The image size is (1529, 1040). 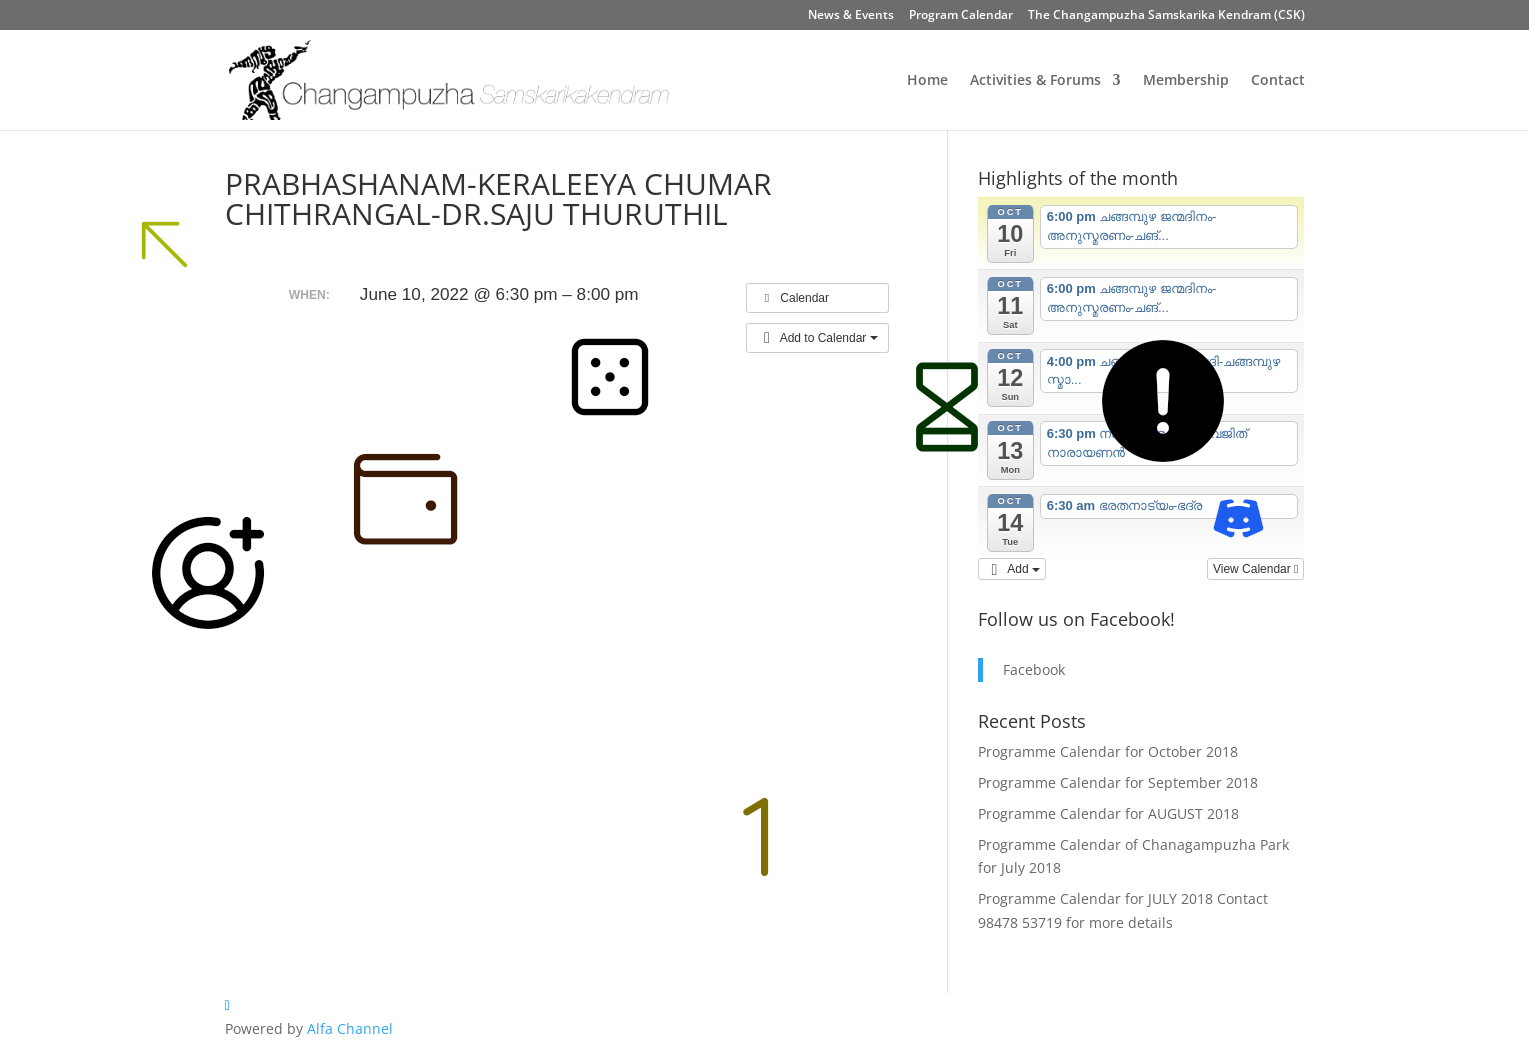 I want to click on indicates time is running low, so click(x=947, y=407).